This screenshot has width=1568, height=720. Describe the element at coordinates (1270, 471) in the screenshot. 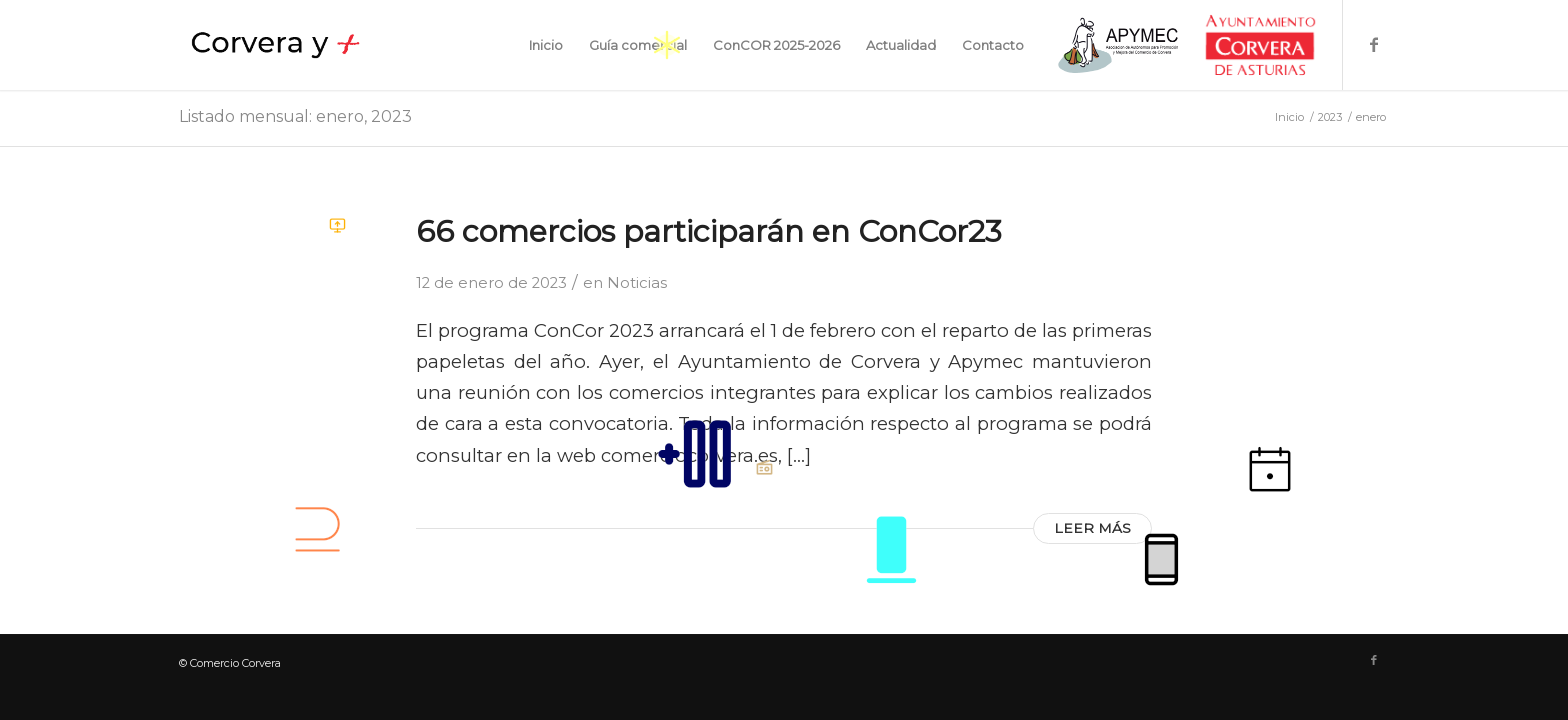

I see `indicates a calendar event or notification` at that location.